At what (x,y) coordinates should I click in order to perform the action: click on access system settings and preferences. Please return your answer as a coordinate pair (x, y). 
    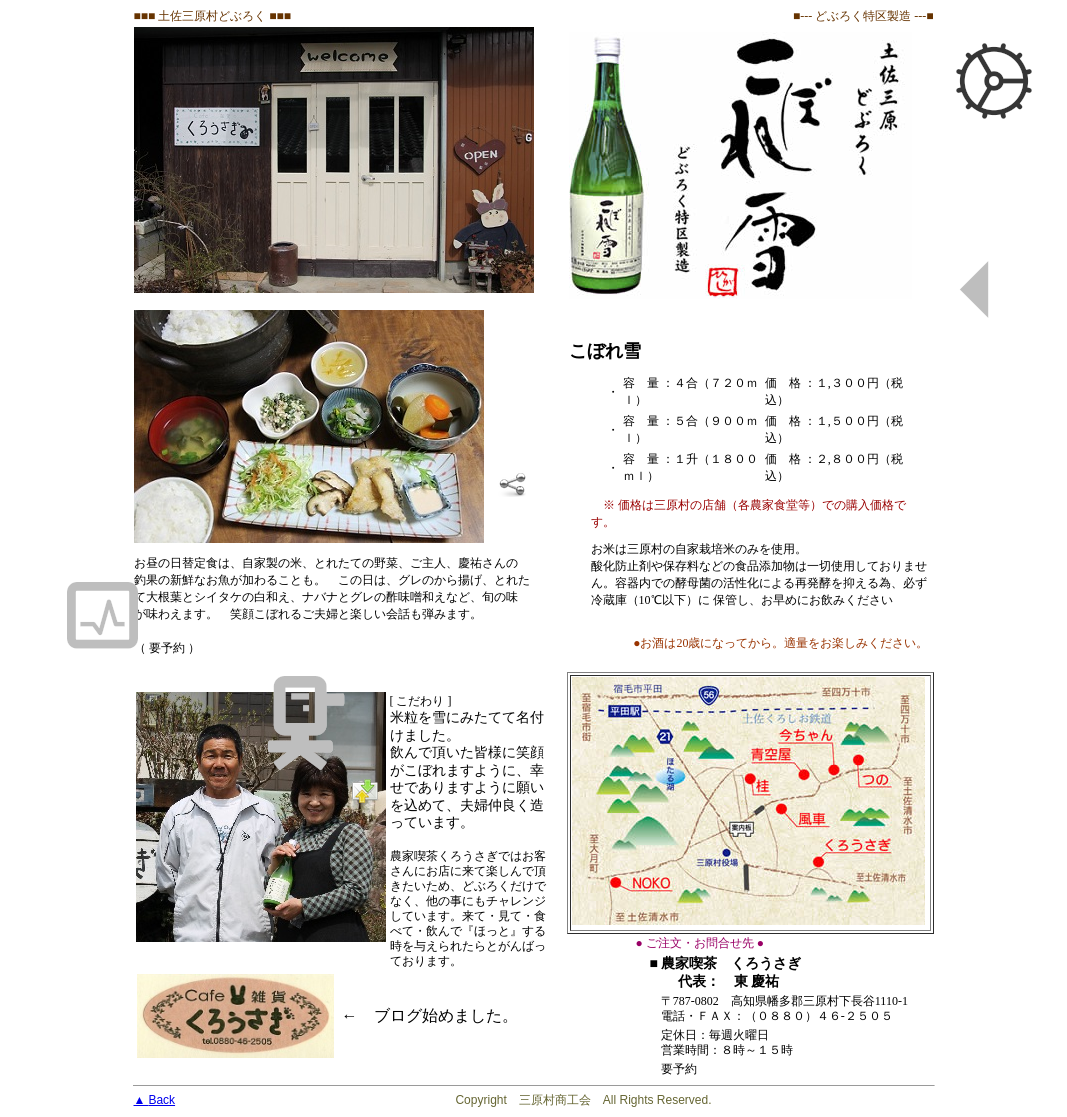
    Looking at the image, I should click on (994, 81).